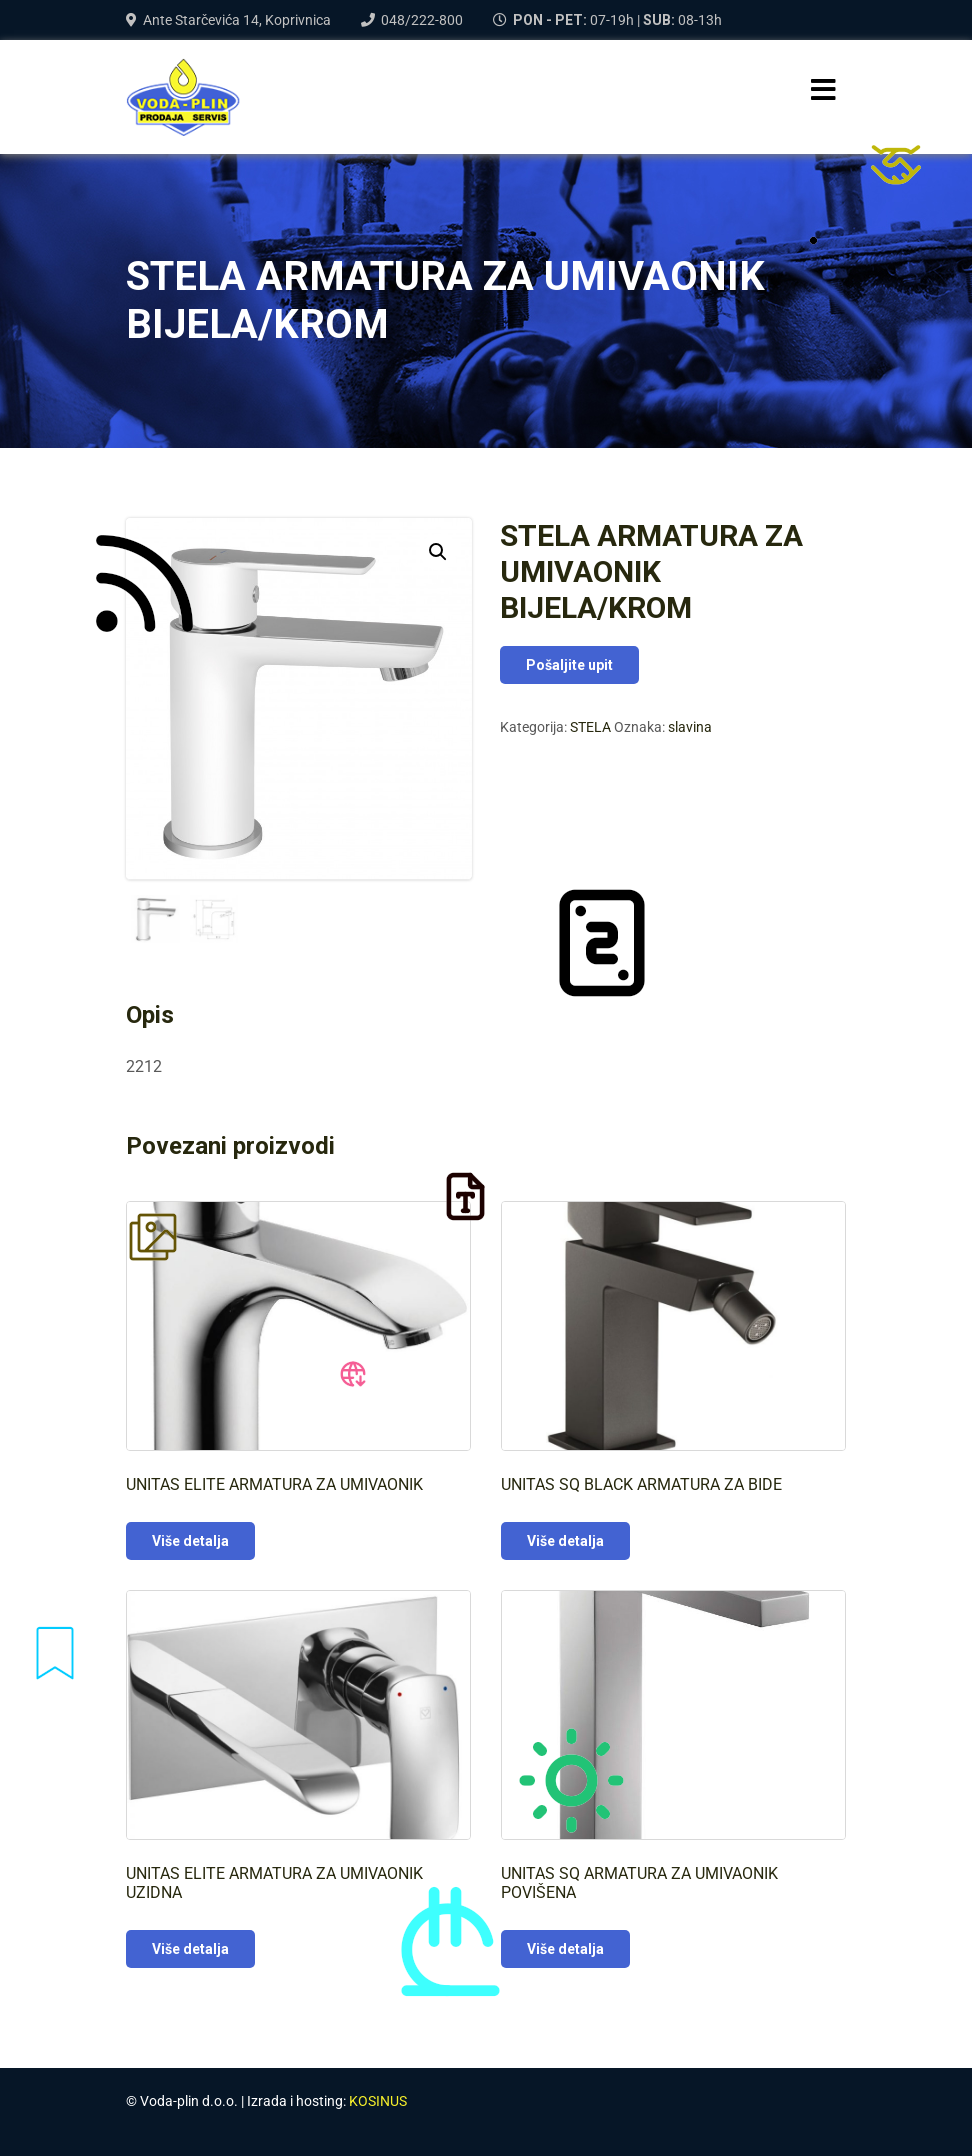 The height and width of the screenshot is (2156, 972). What do you see at coordinates (602, 943) in the screenshot?
I see `view the 2 of clubs playing card` at bounding box center [602, 943].